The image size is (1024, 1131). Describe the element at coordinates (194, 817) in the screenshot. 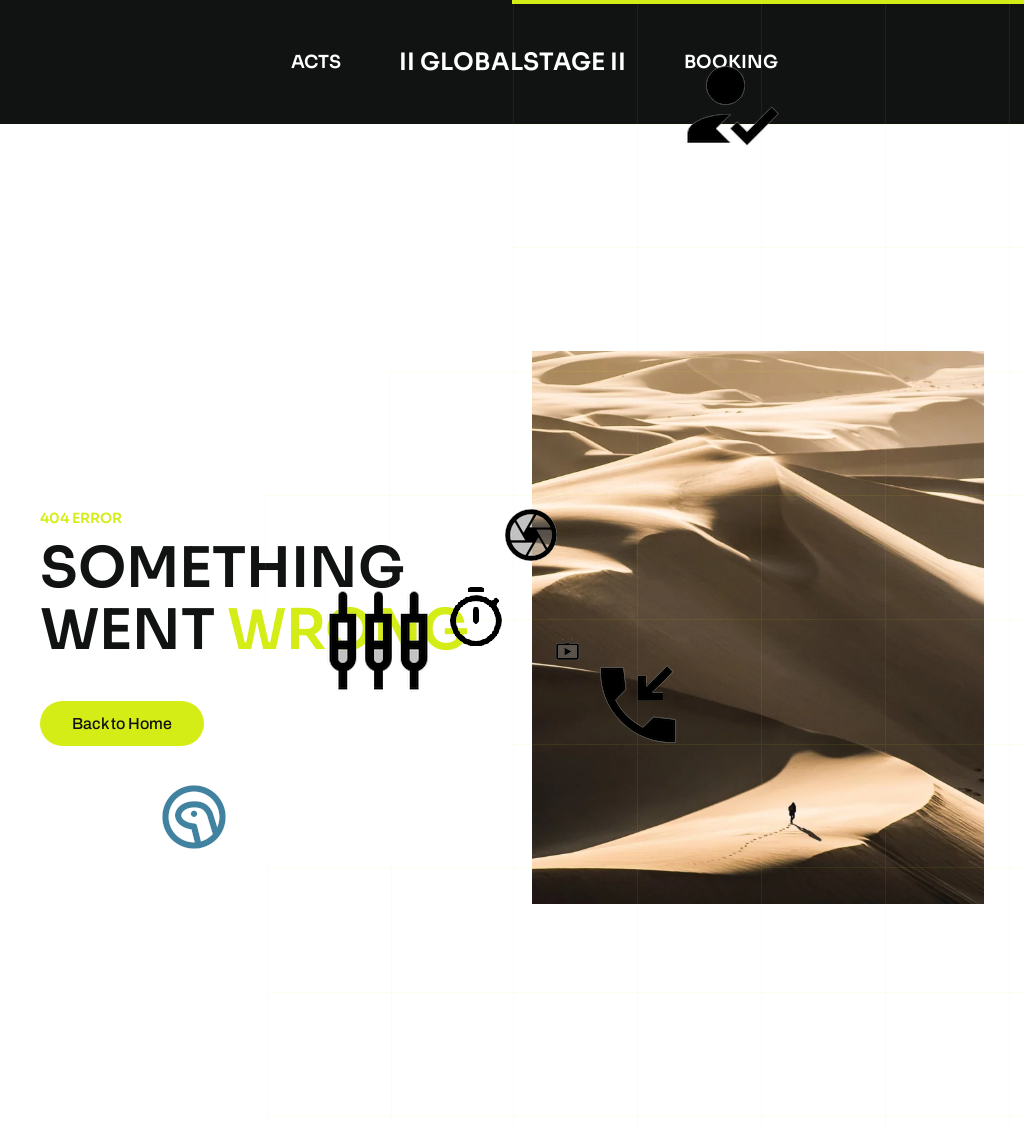

I see `link to Deno runtime or project` at that location.